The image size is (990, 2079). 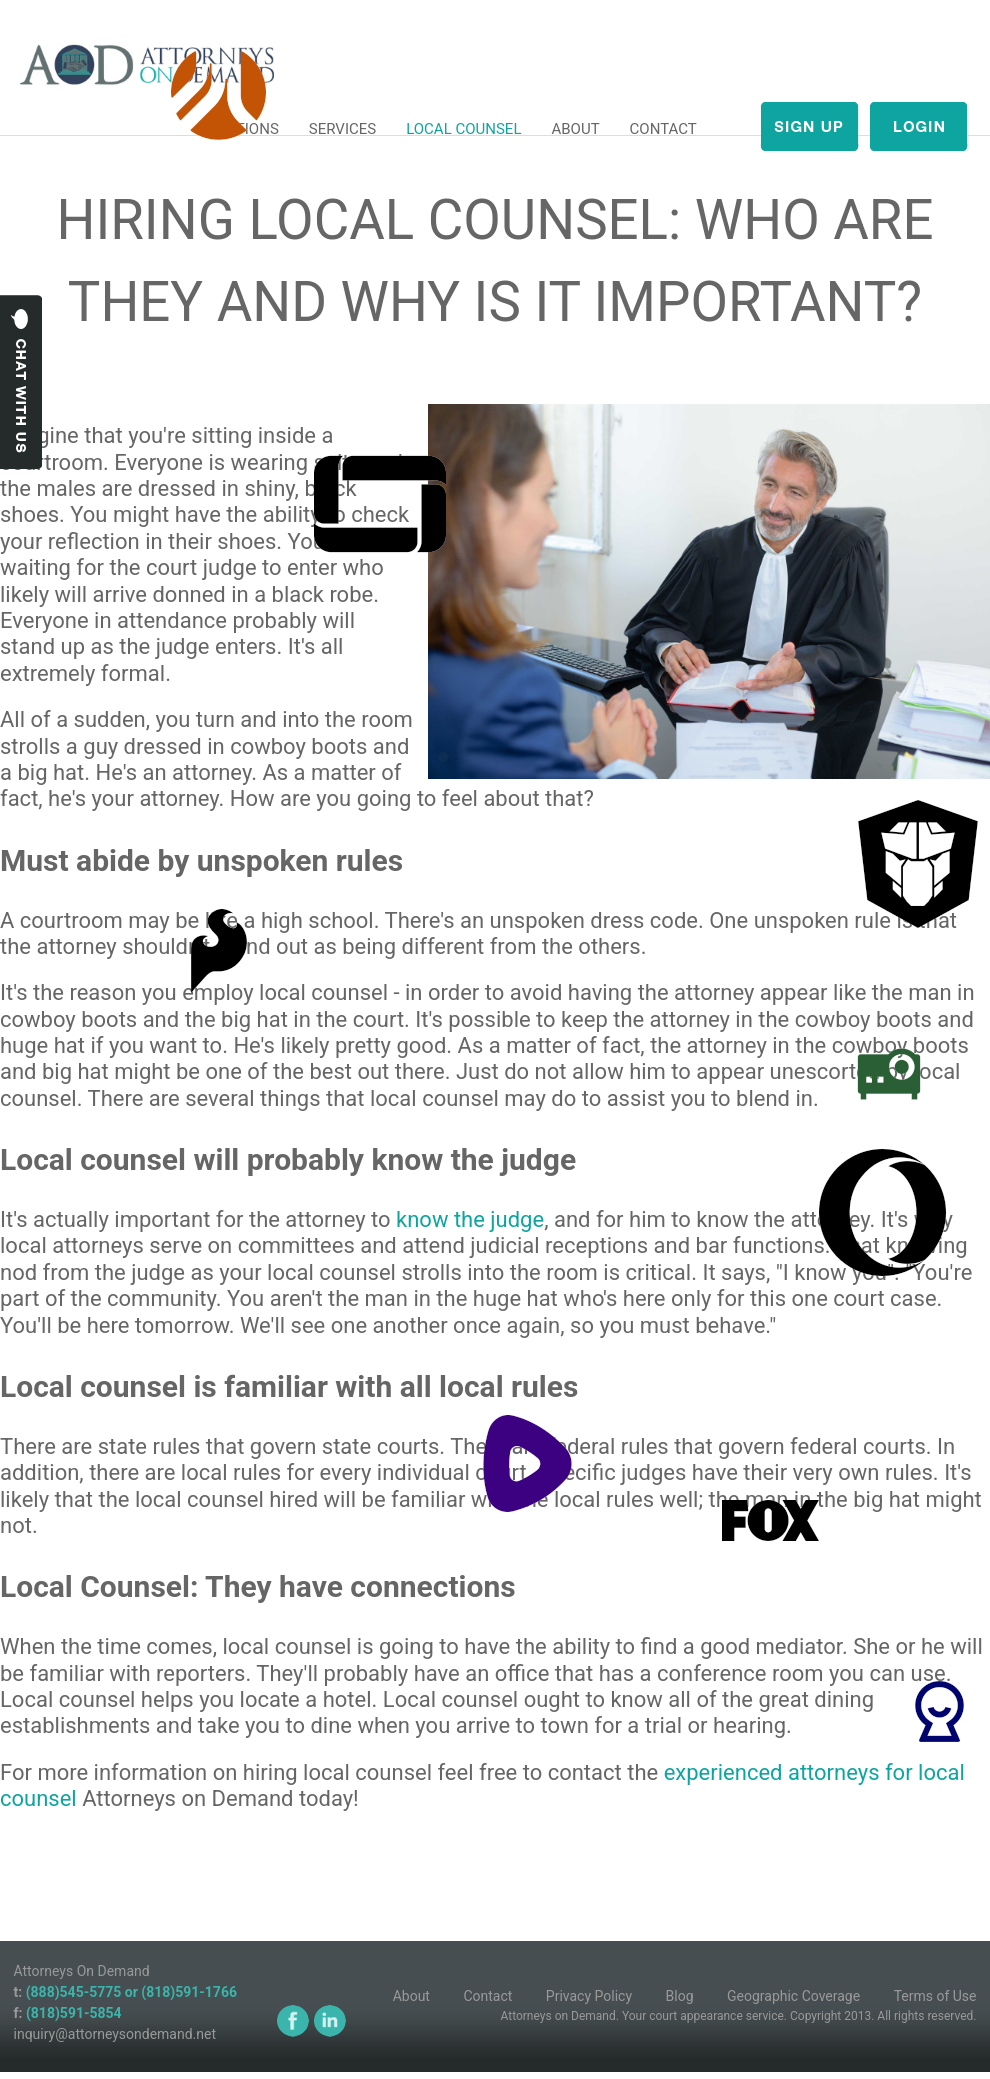 What do you see at coordinates (918, 864) in the screenshot?
I see `primeng angular ui component library logo` at bounding box center [918, 864].